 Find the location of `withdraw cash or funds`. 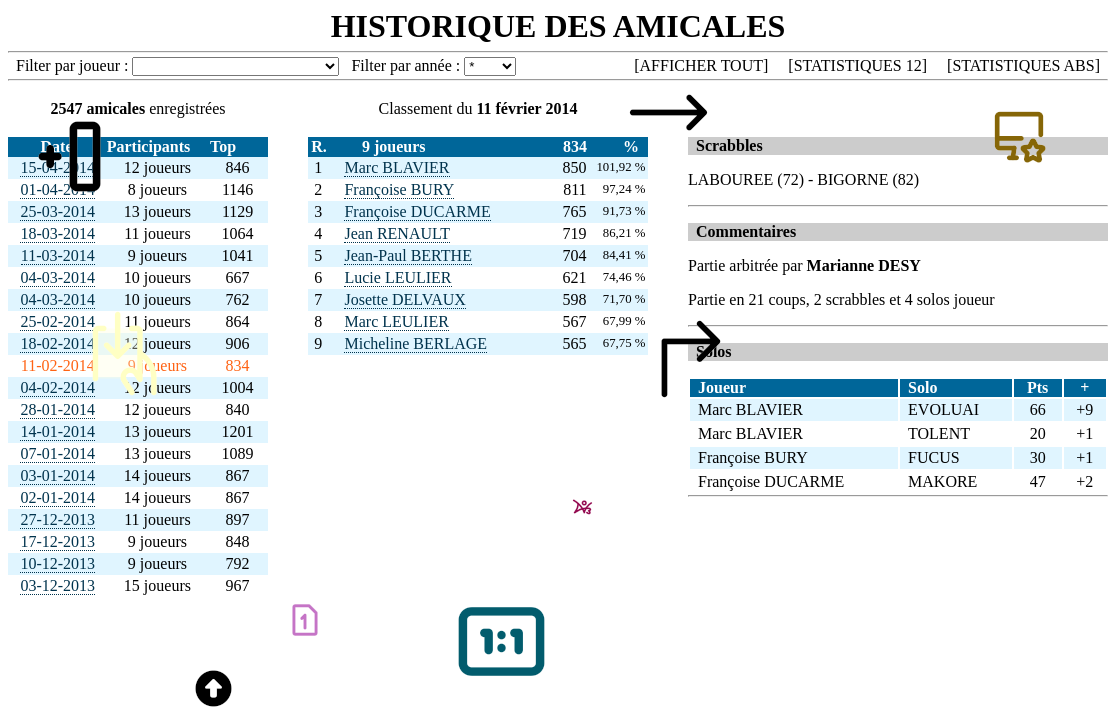

withdraw cash or funds is located at coordinates (120, 353).